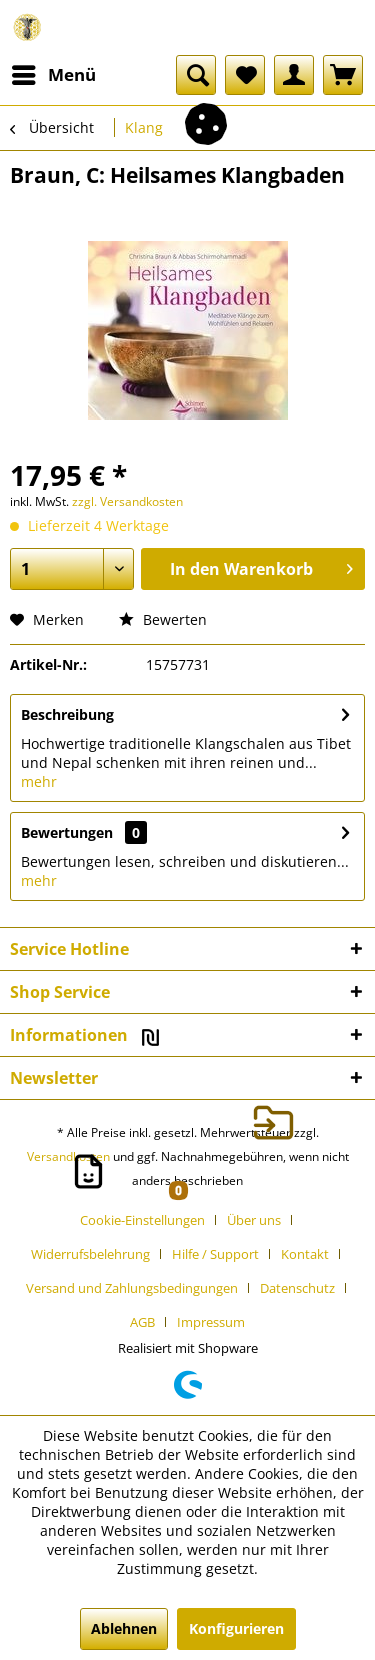 This screenshot has width=375, height=1660. I want to click on manage cookie preferences, so click(206, 124).